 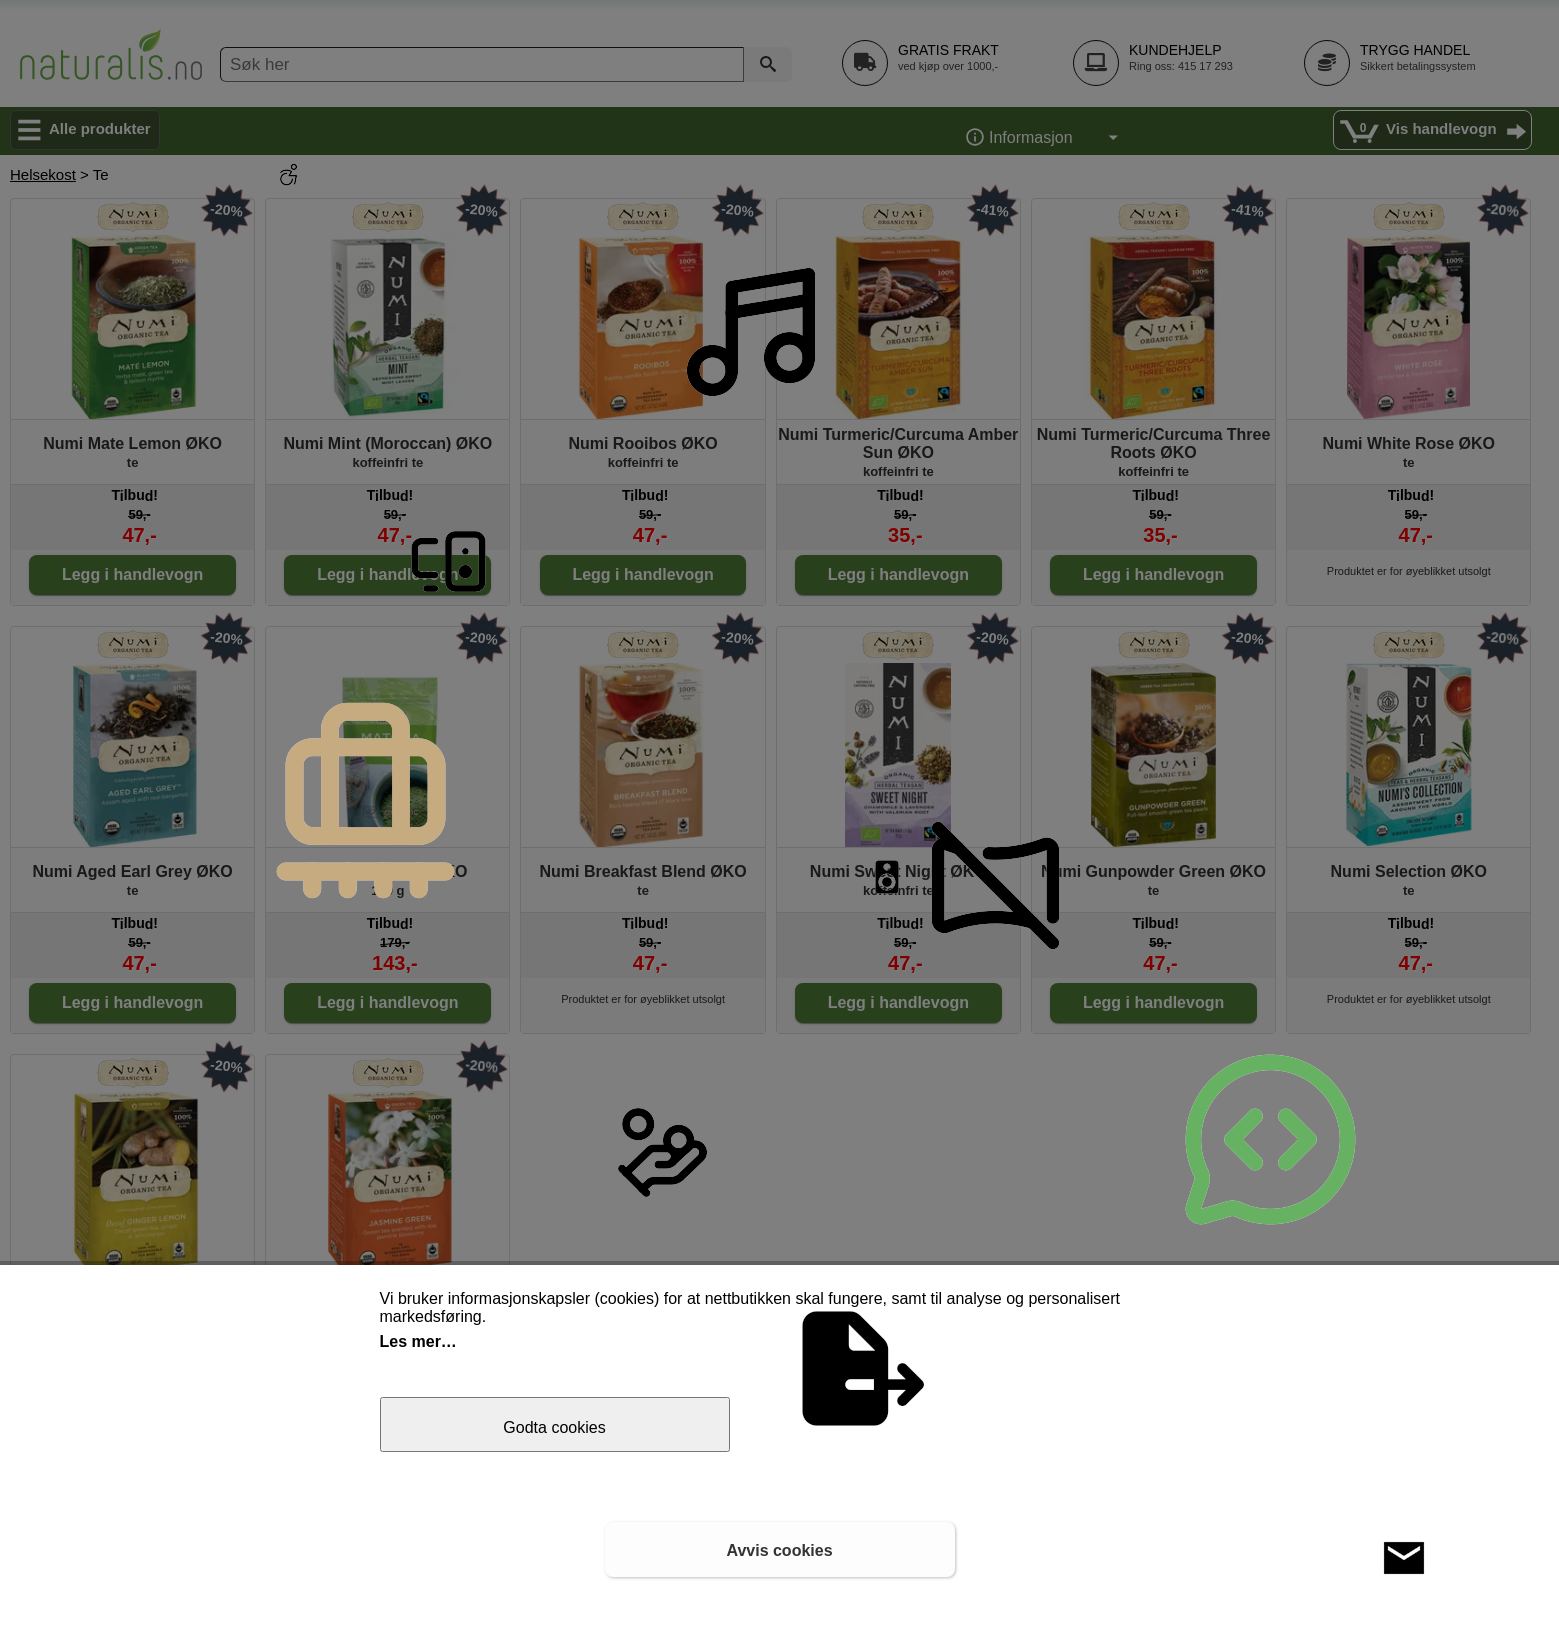 What do you see at coordinates (1270, 1139) in the screenshot?
I see `access code snippets in chat` at bounding box center [1270, 1139].